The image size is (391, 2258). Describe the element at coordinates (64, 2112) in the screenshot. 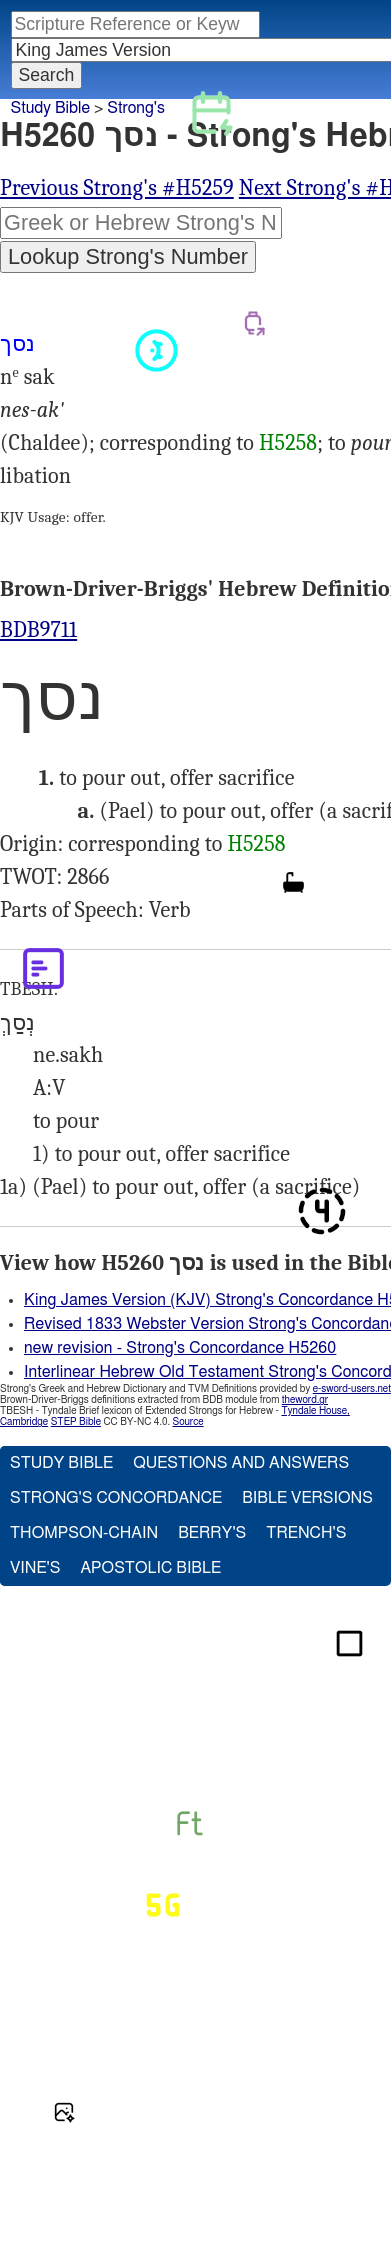

I see `enhance photo with AI or magic effects` at that location.